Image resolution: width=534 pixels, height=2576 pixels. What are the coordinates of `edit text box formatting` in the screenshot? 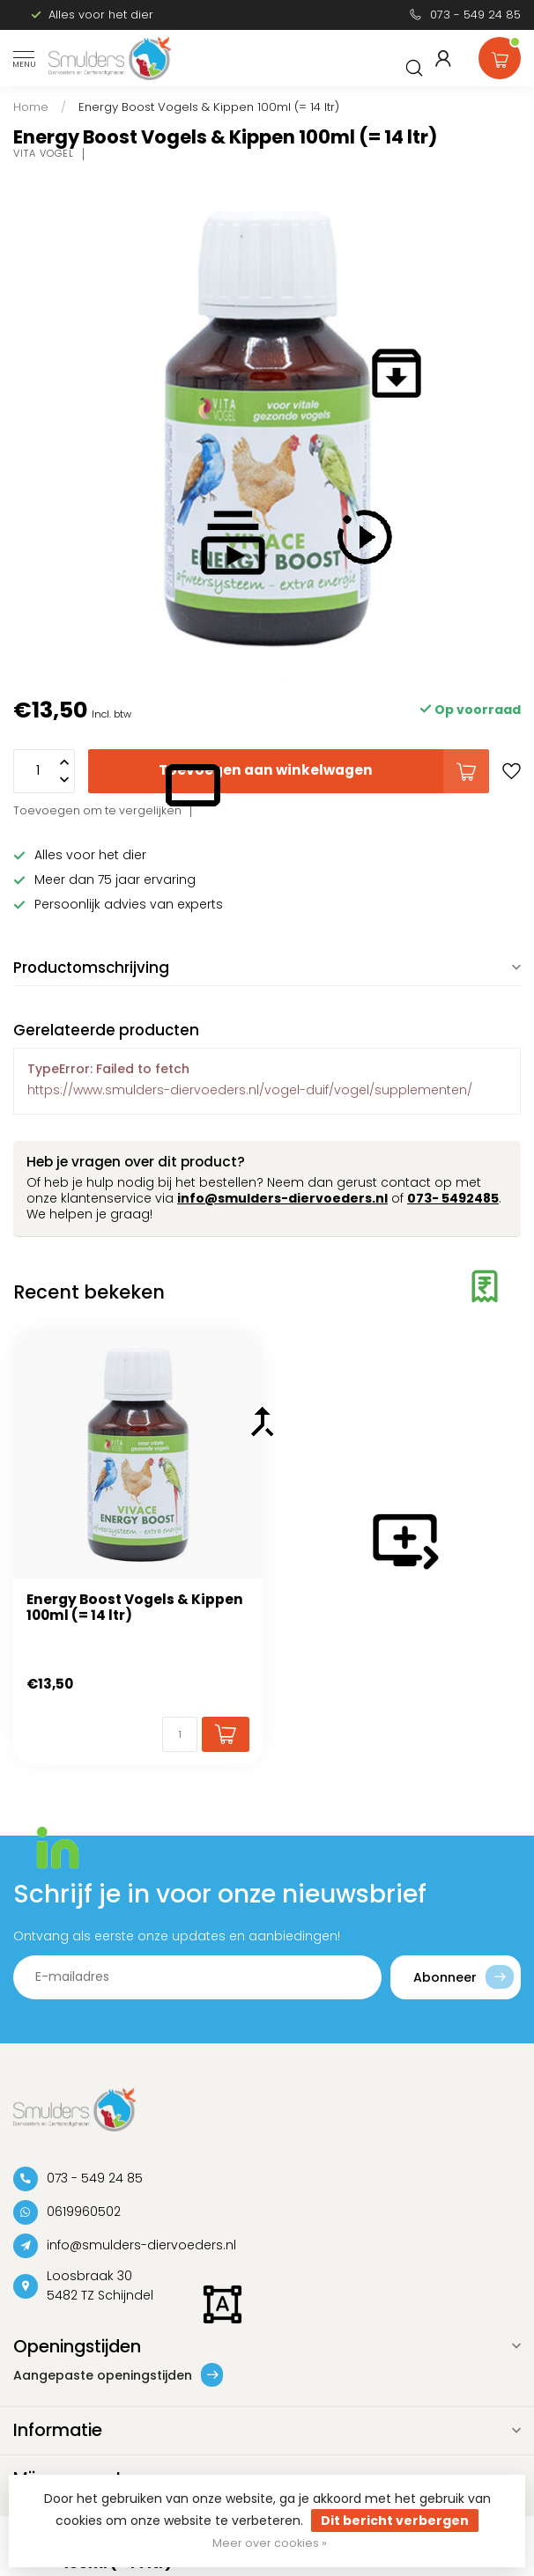 It's located at (222, 2304).